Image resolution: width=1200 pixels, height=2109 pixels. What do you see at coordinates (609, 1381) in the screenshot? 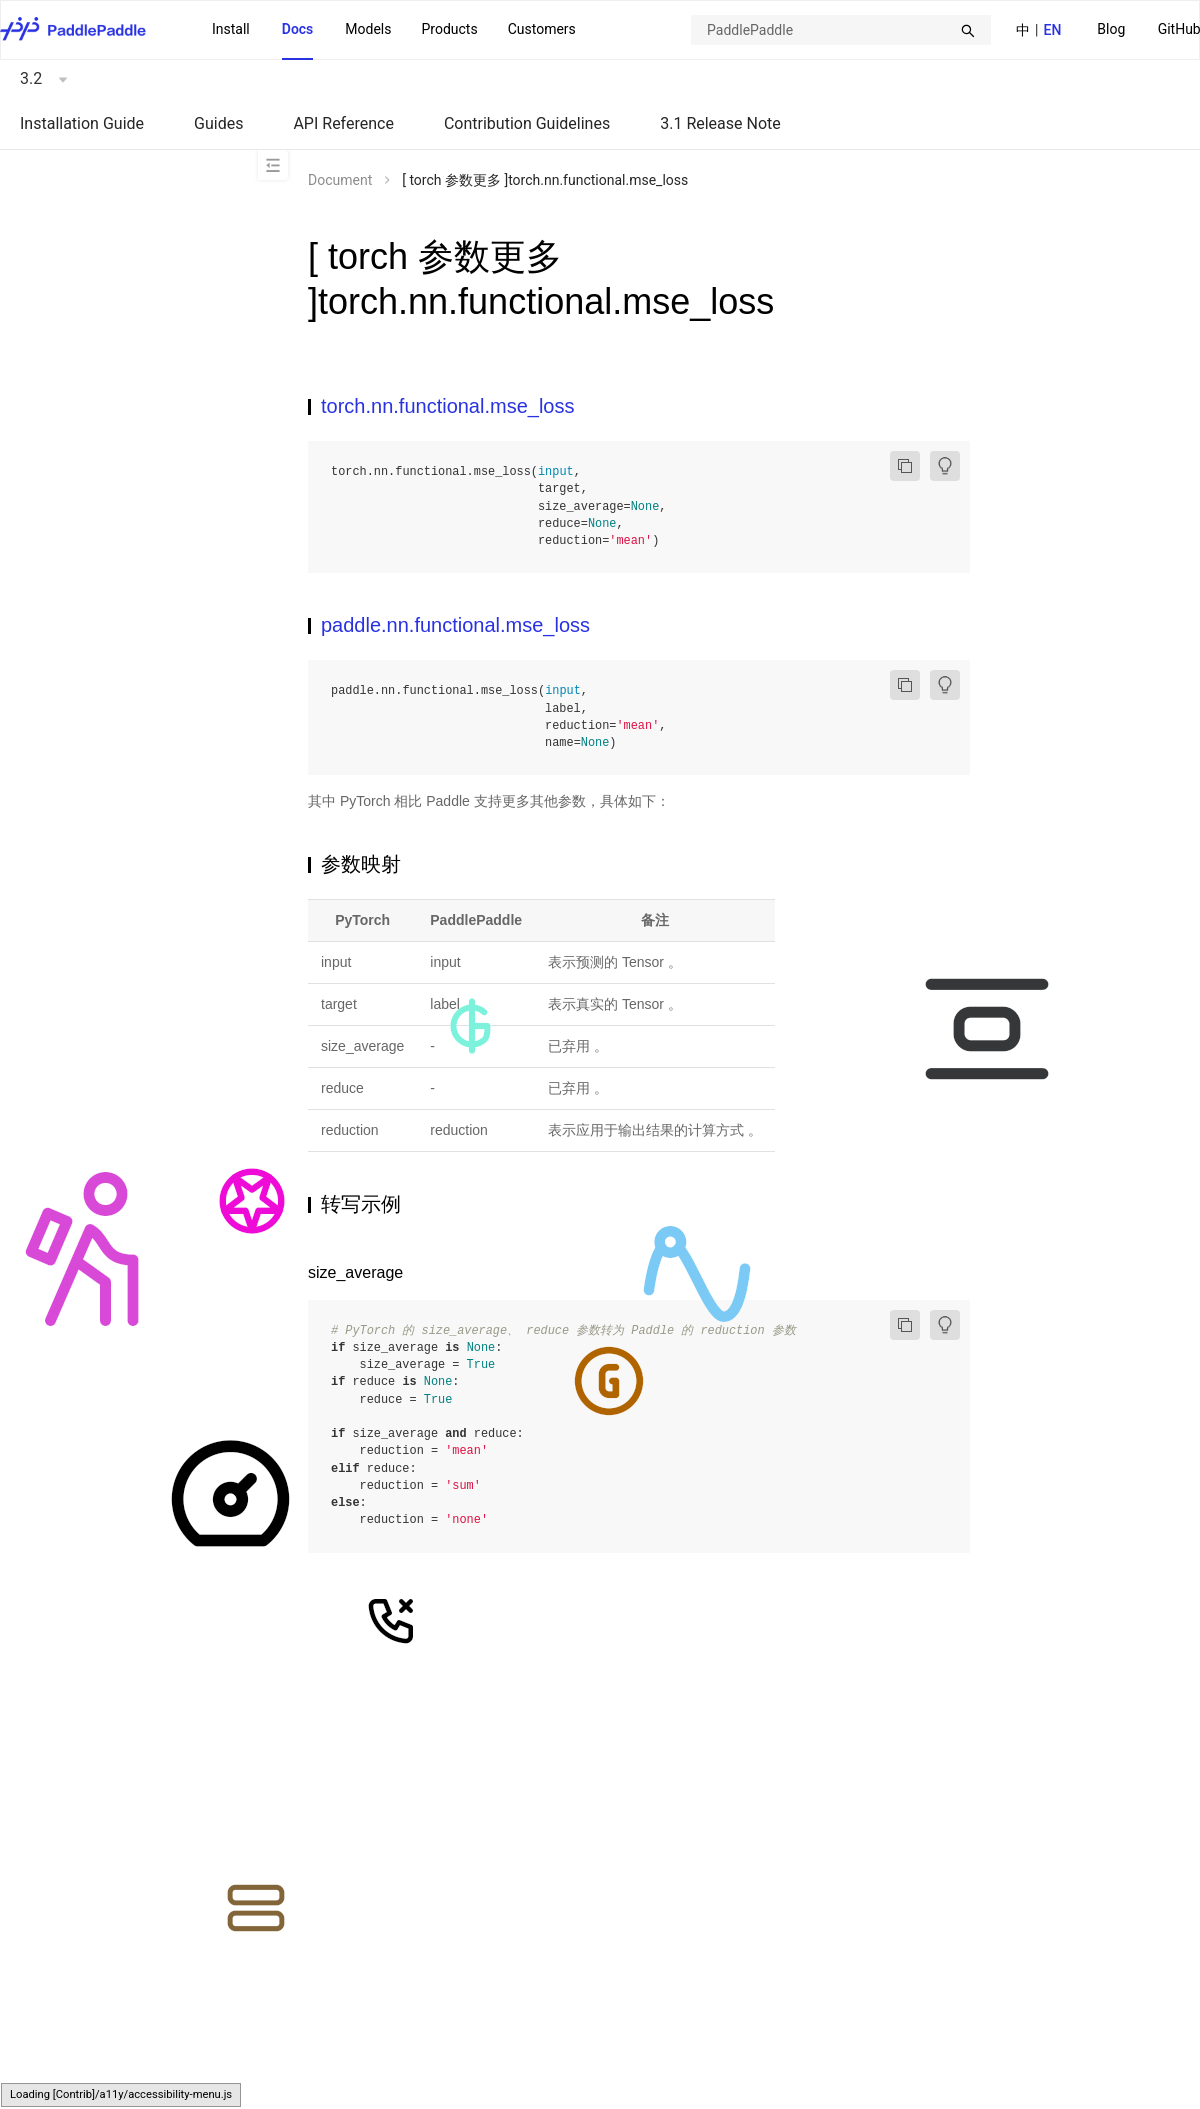
I see `google account or google-related feature` at bounding box center [609, 1381].